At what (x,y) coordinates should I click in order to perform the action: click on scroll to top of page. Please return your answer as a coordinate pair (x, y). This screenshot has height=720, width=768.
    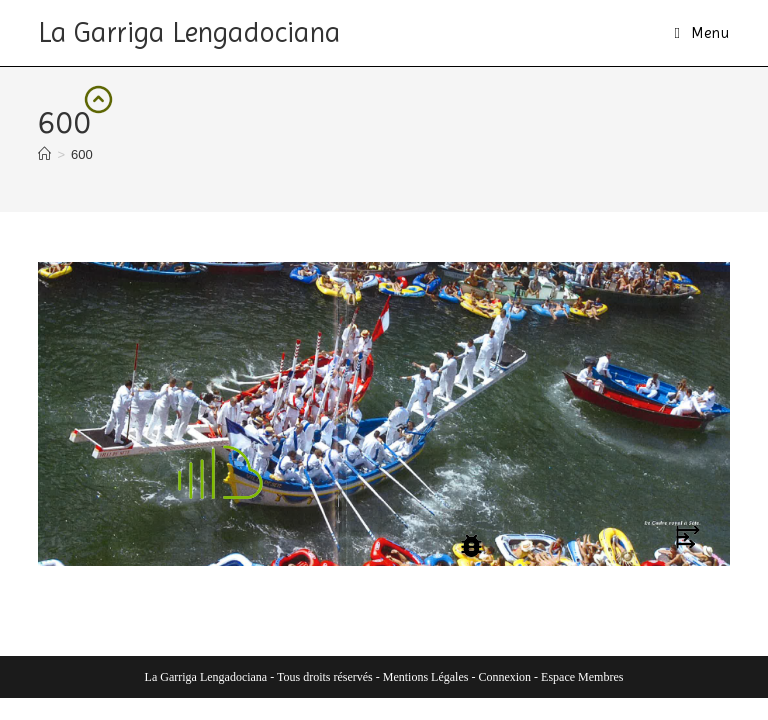
    Looking at the image, I should click on (98, 99).